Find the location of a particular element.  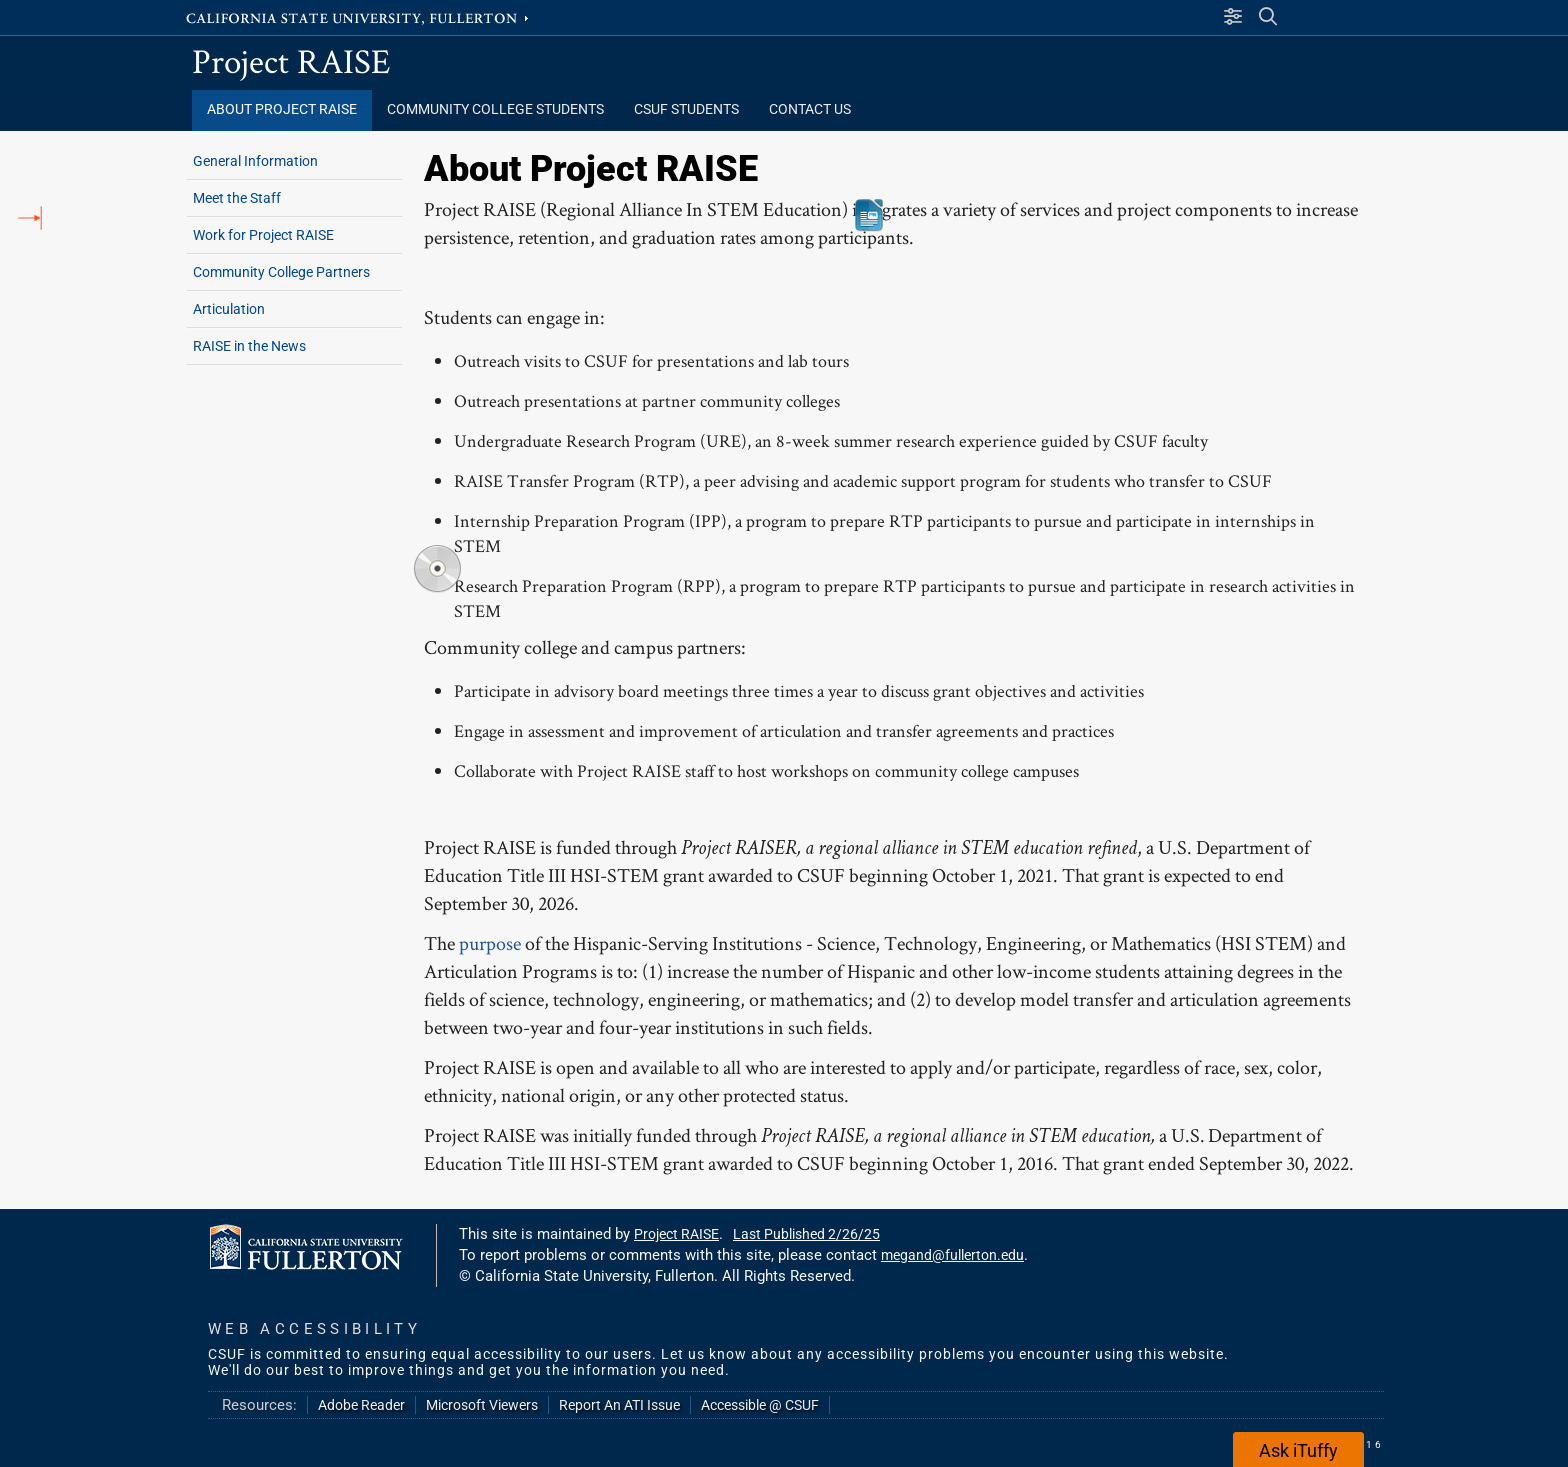

open LibreOffice Writer application is located at coordinates (869, 215).